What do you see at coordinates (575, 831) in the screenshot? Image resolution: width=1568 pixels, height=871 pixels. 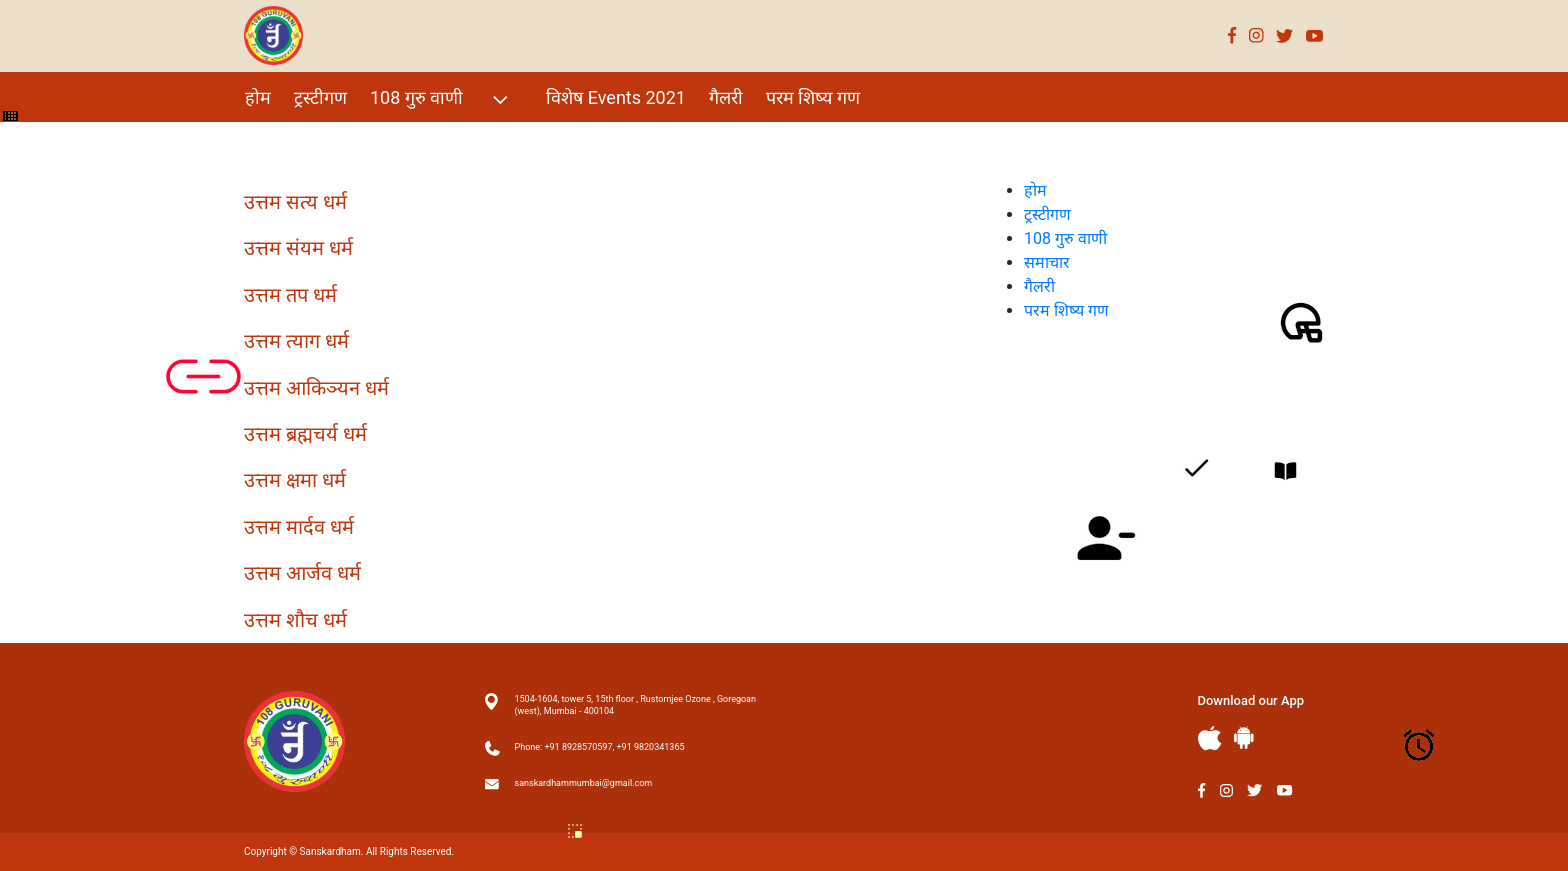 I see `align content to bottom-right corner` at bounding box center [575, 831].